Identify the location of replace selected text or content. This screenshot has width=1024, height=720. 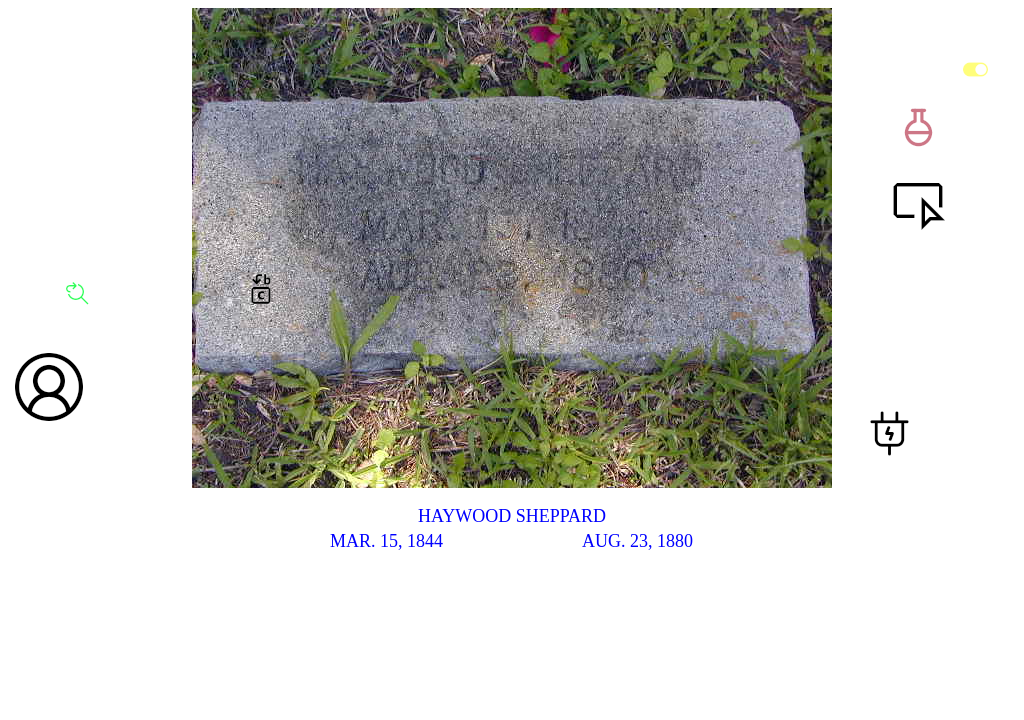
(262, 289).